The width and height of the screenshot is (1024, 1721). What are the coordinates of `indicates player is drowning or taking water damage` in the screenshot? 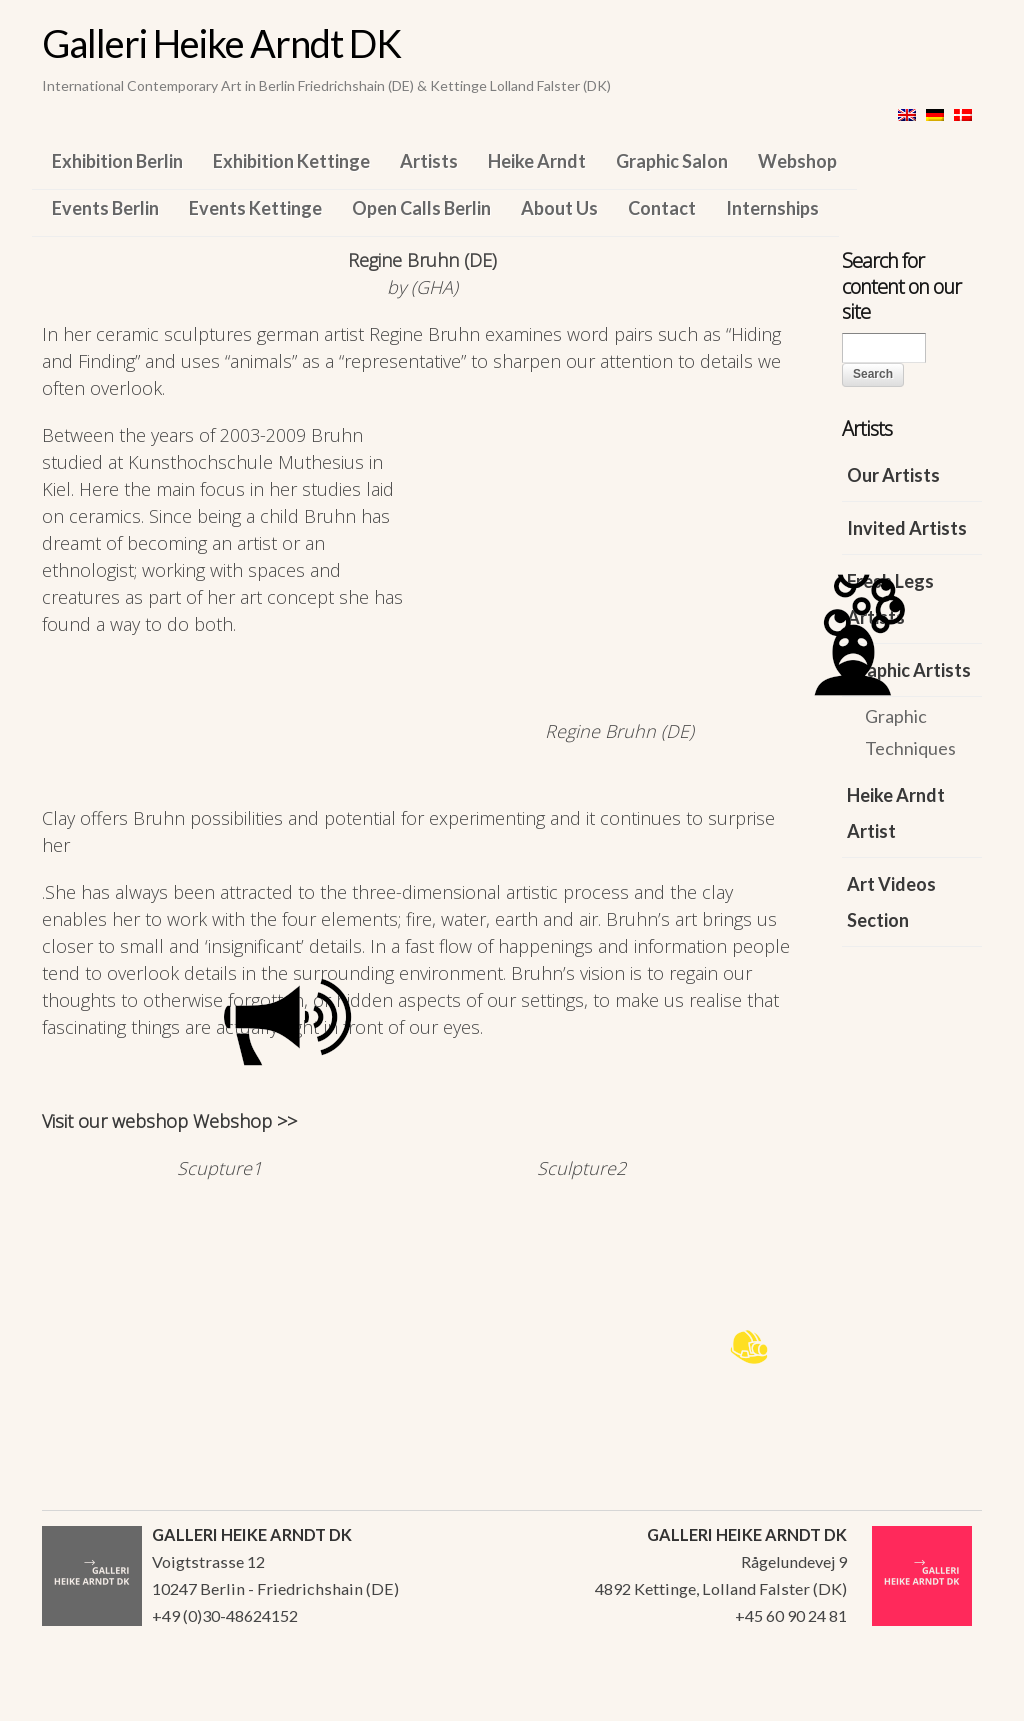 It's located at (853, 635).